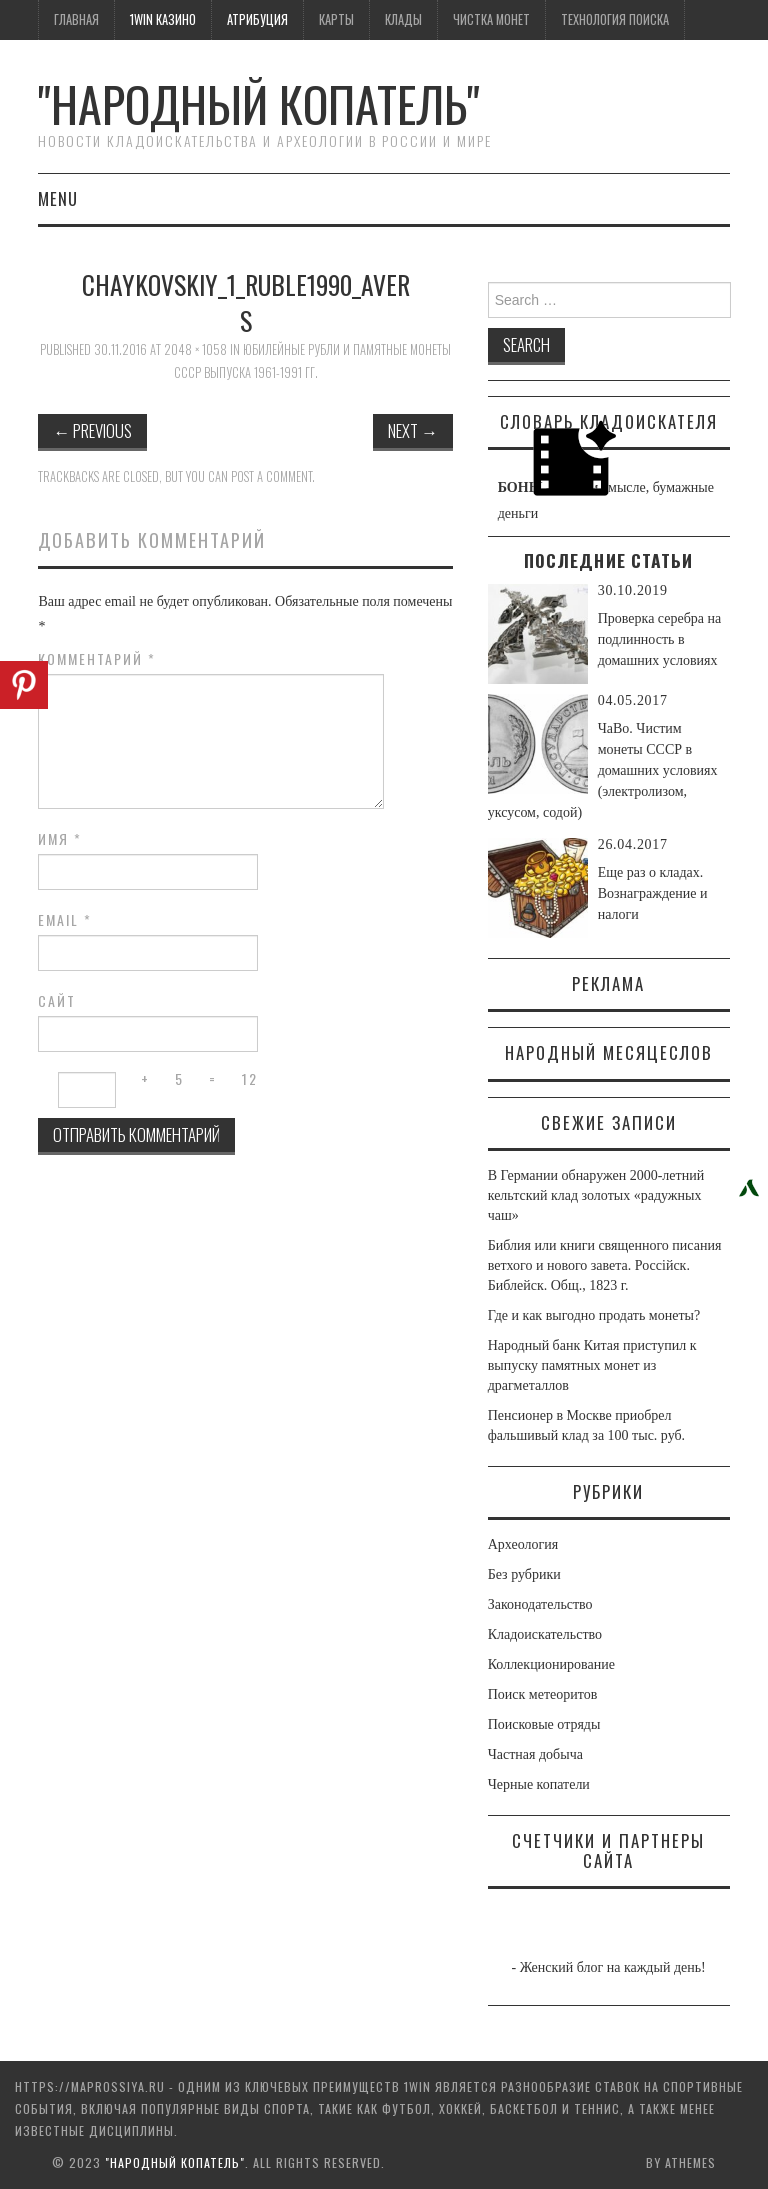 The width and height of the screenshot is (768, 2189). I want to click on access AI-powered video editing tools, so click(571, 462).